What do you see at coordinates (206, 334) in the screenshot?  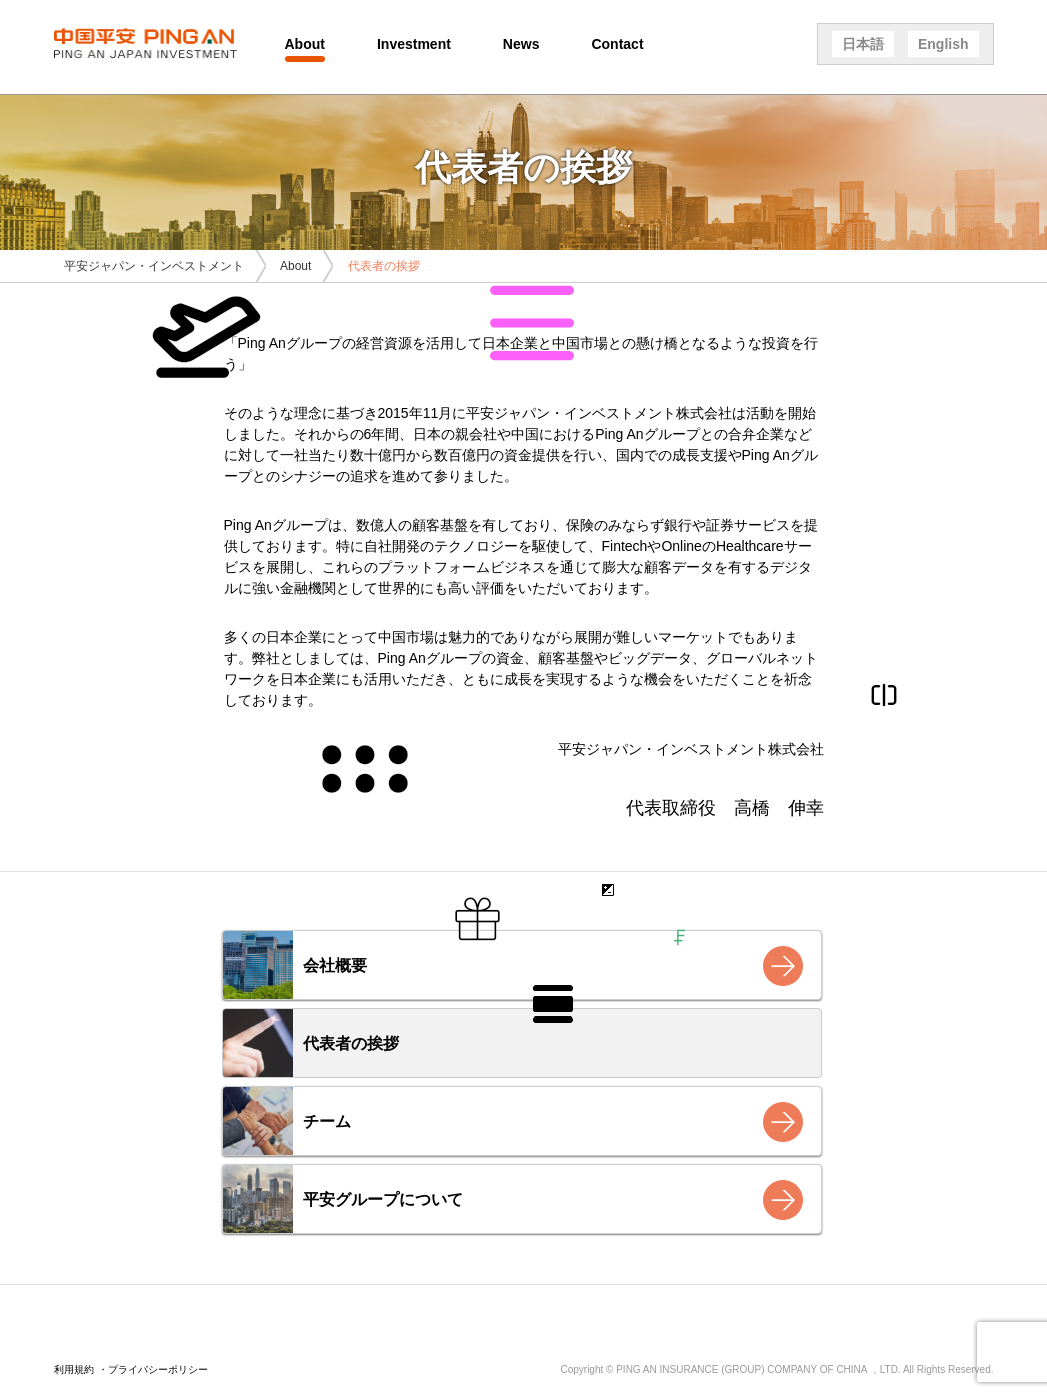 I see `departing flight status indicator` at bounding box center [206, 334].